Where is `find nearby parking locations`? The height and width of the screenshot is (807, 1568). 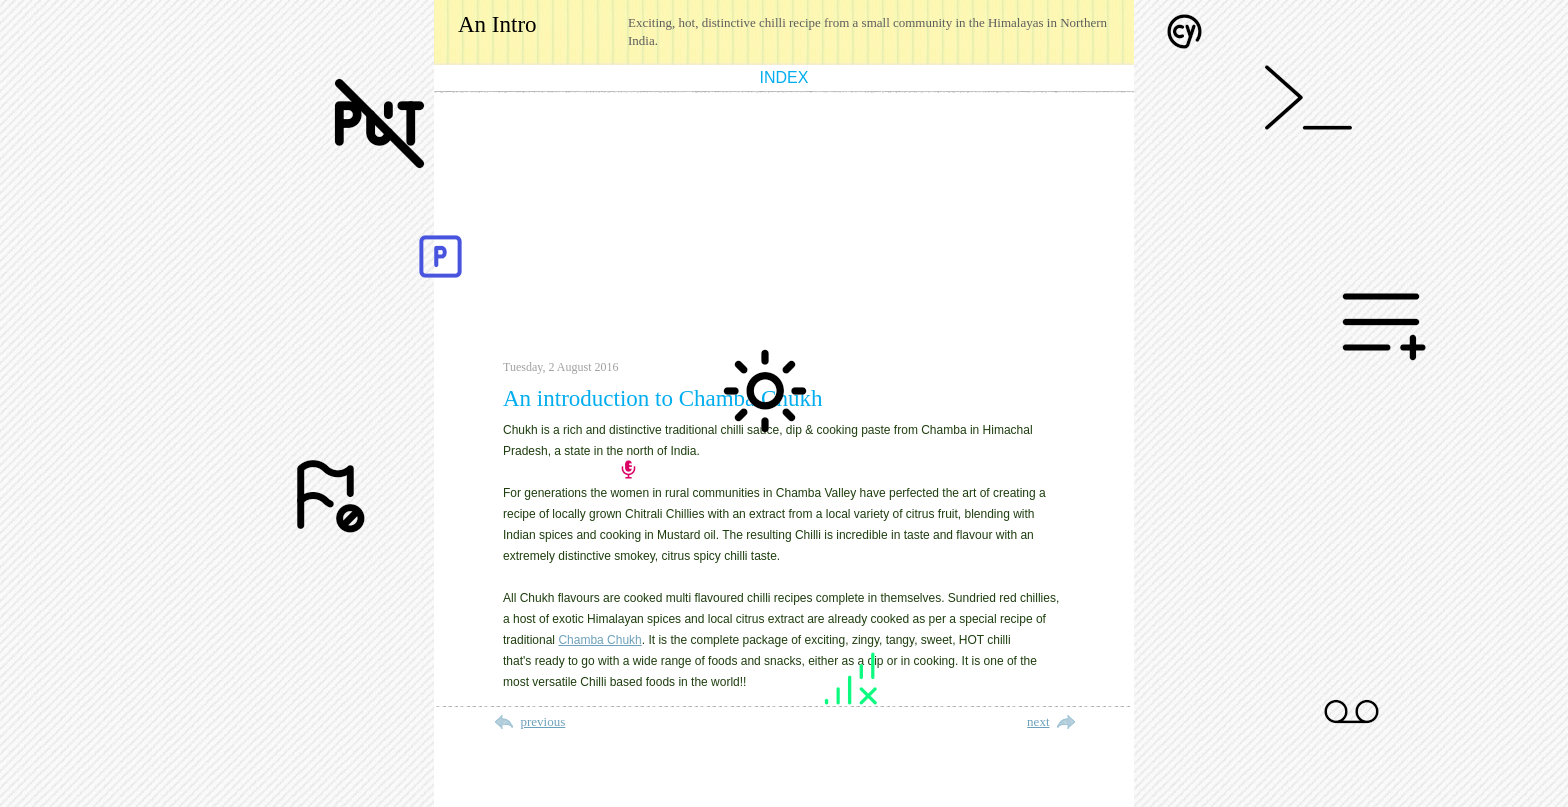
find nearby parking locations is located at coordinates (440, 256).